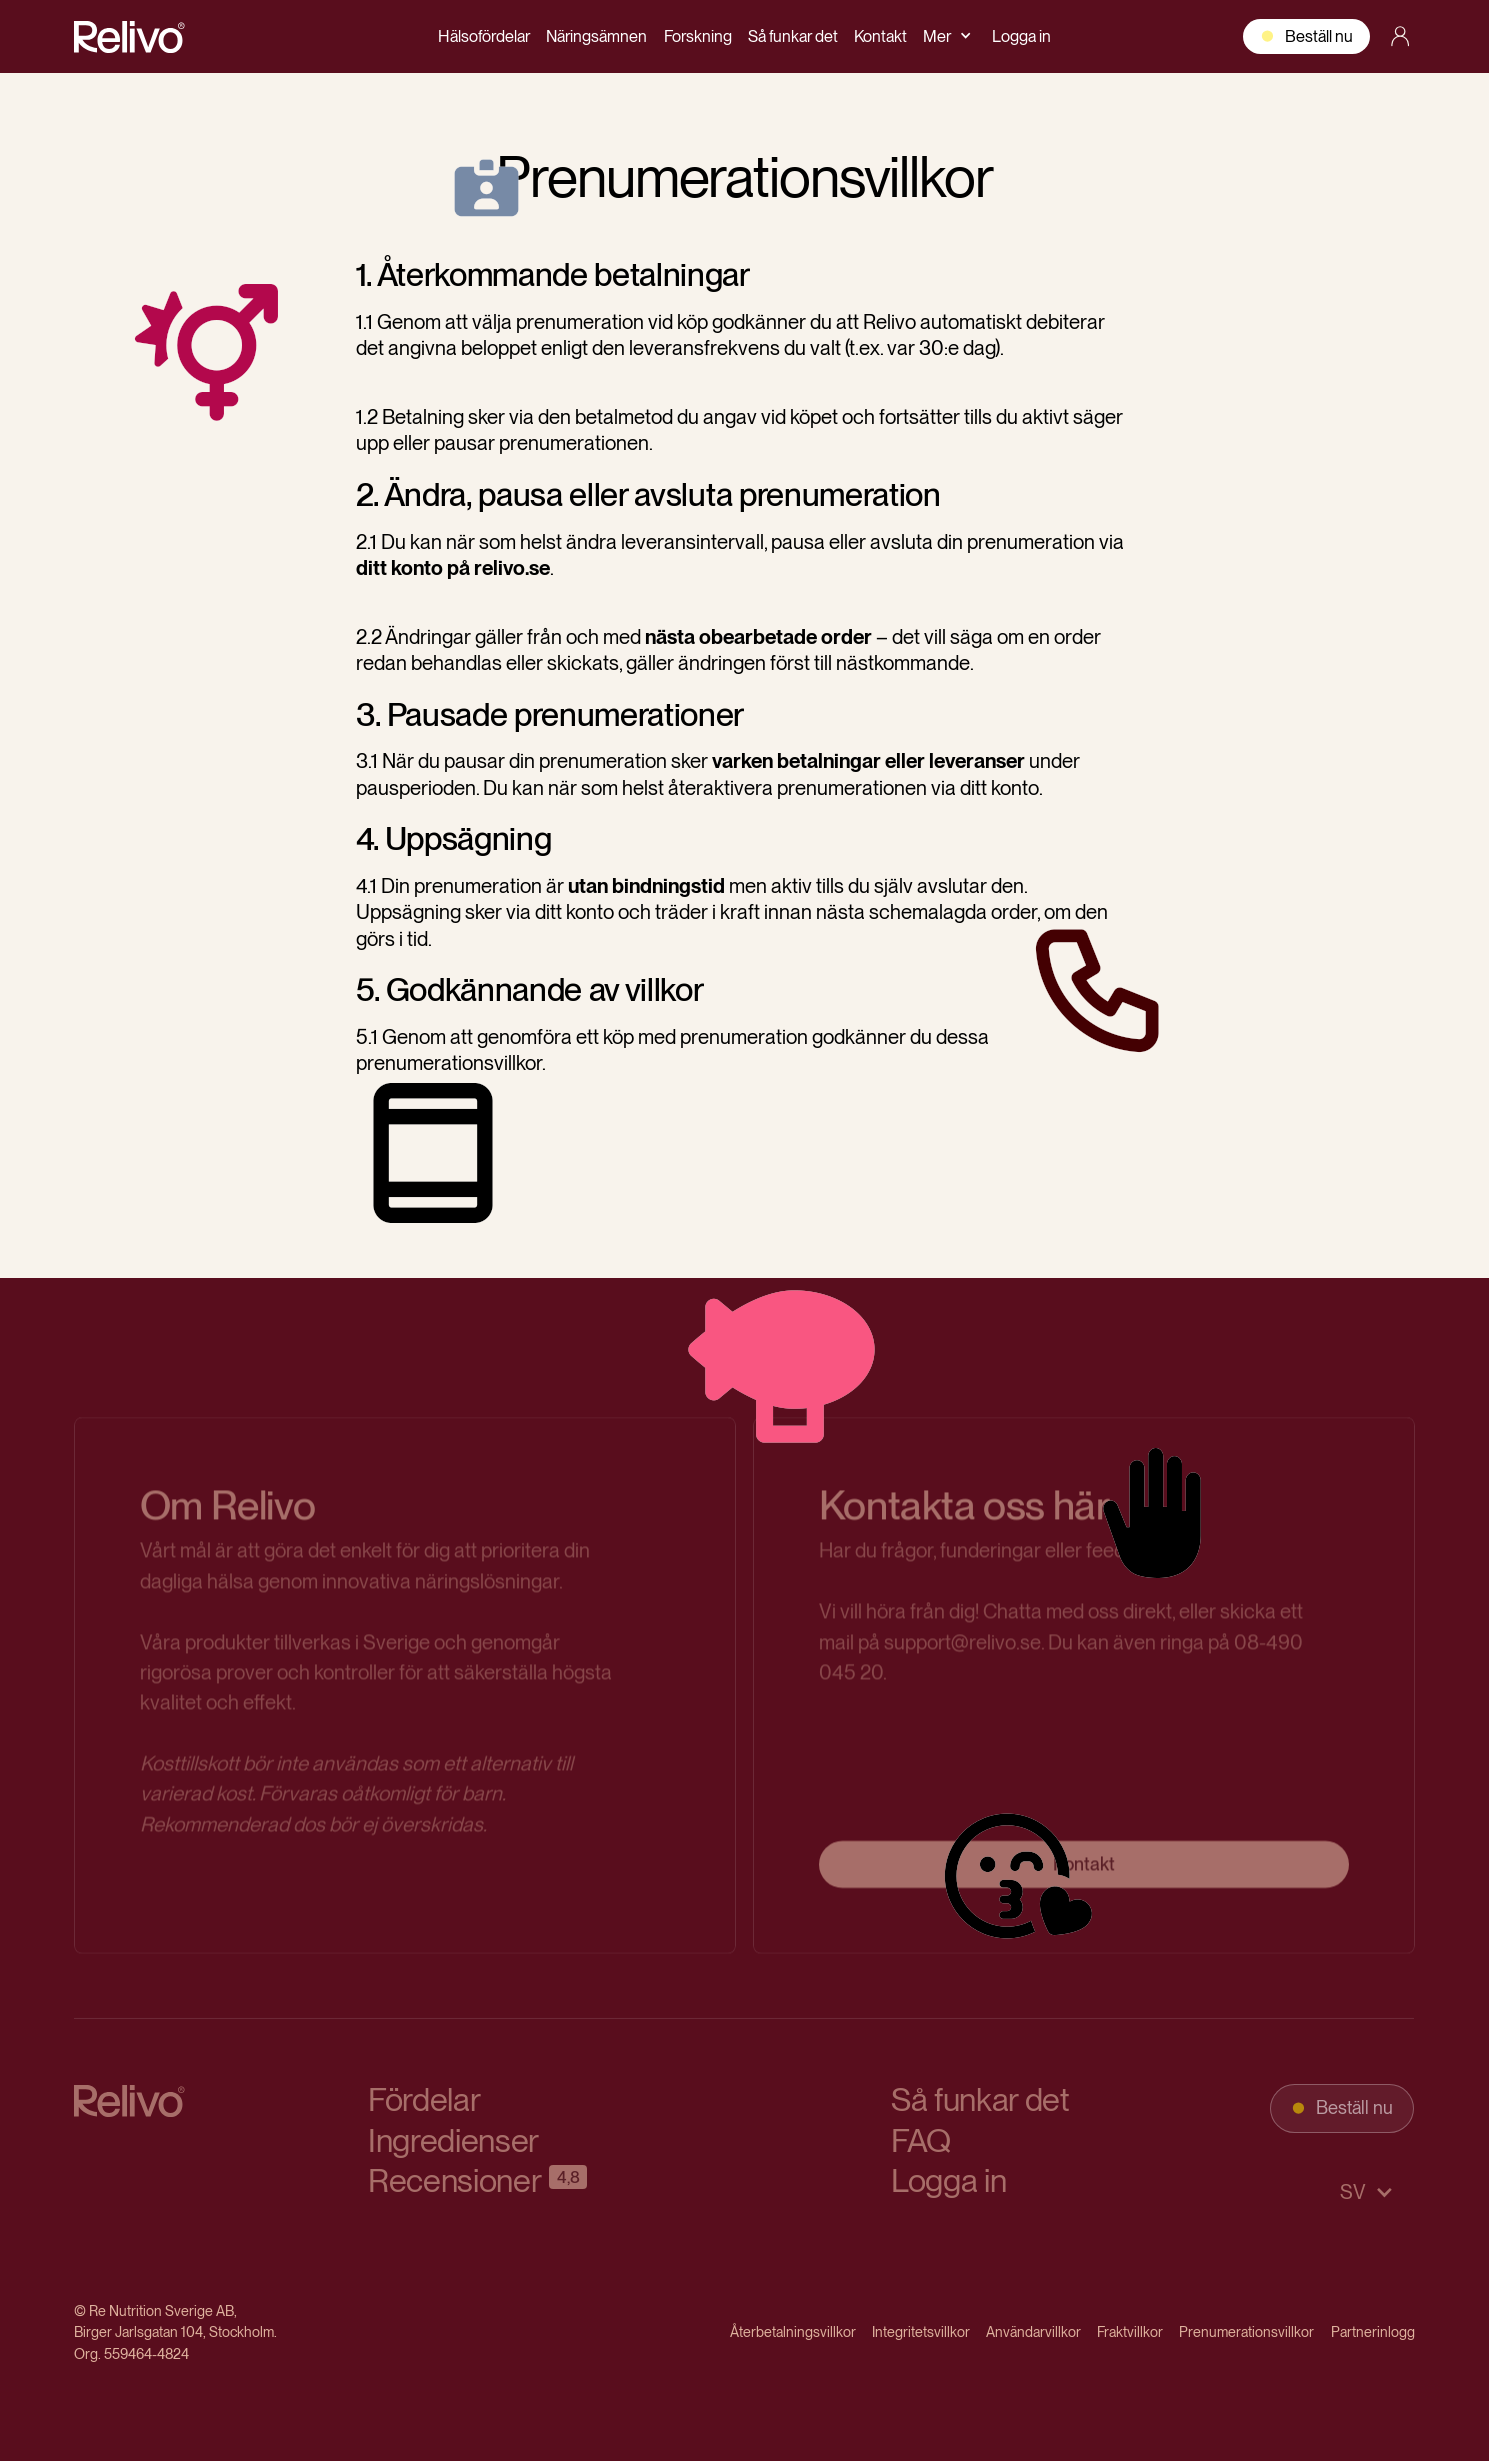 Image resolution: width=1489 pixels, height=2461 pixels. Describe the element at coordinates (1100, 987) in the screenshot. I see `make a phone call` at that location.